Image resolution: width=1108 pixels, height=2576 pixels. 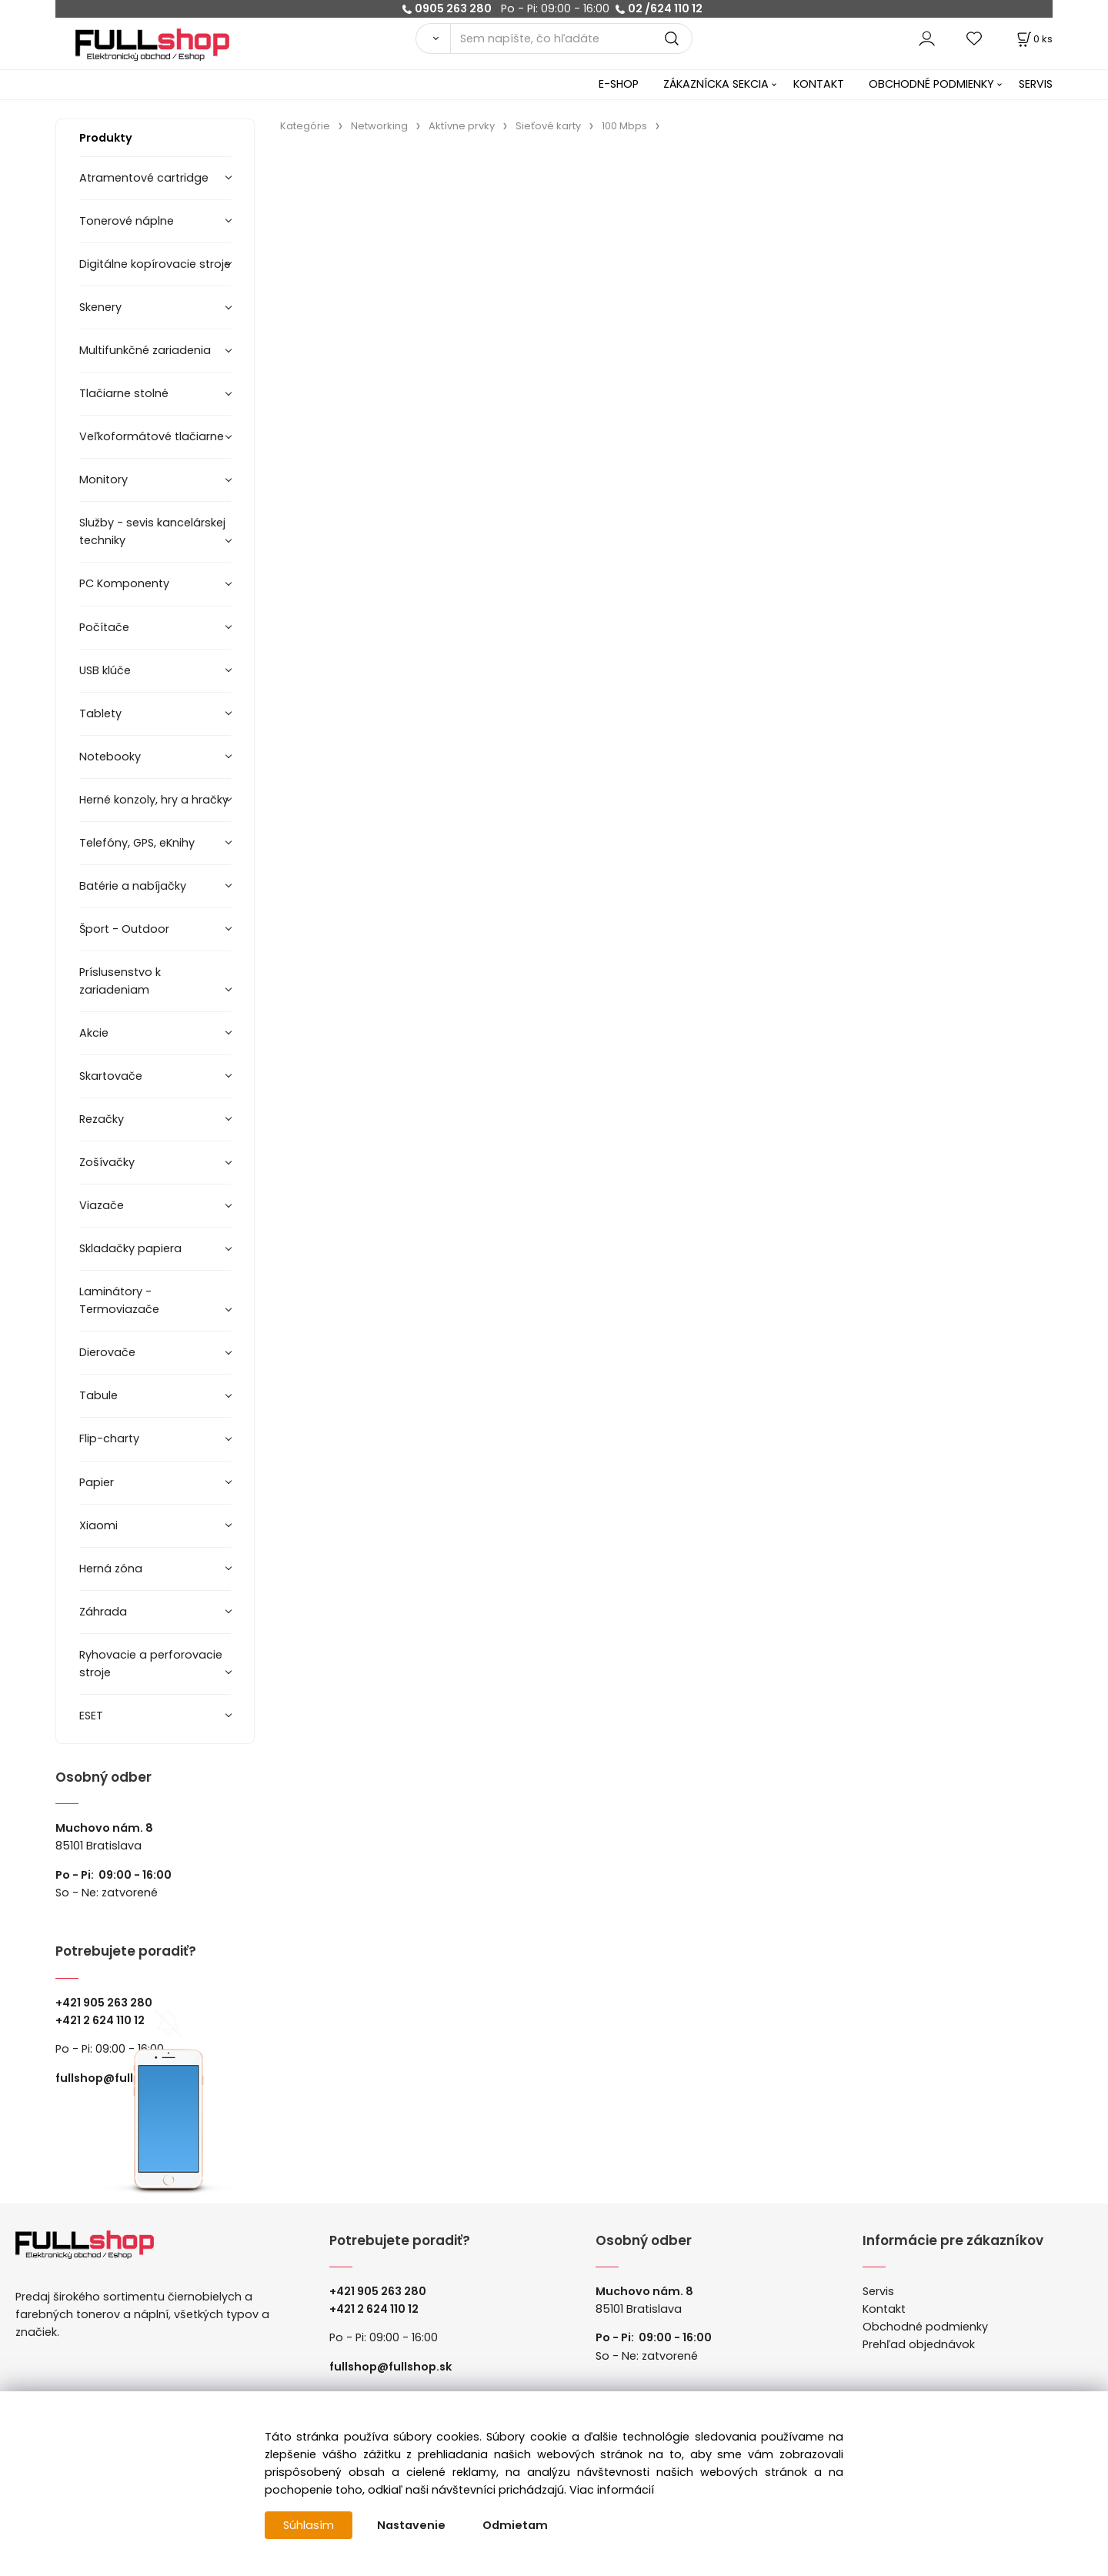 What do you see at coordinates (168, 2023) in the screenshot?
I see `notifications are currently disabled` at bounding box center [168, 2023].